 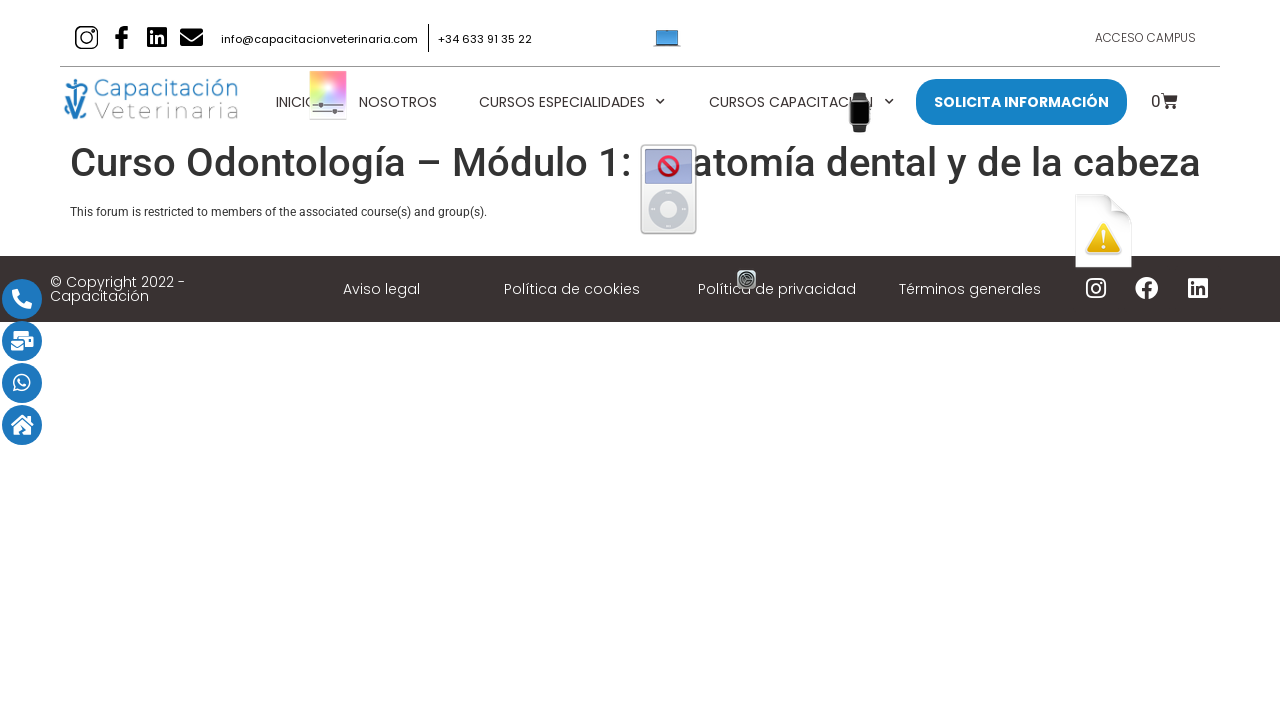 I want to click on iPod device is unavailable or cannot be connected, so click(x=668, y=189).